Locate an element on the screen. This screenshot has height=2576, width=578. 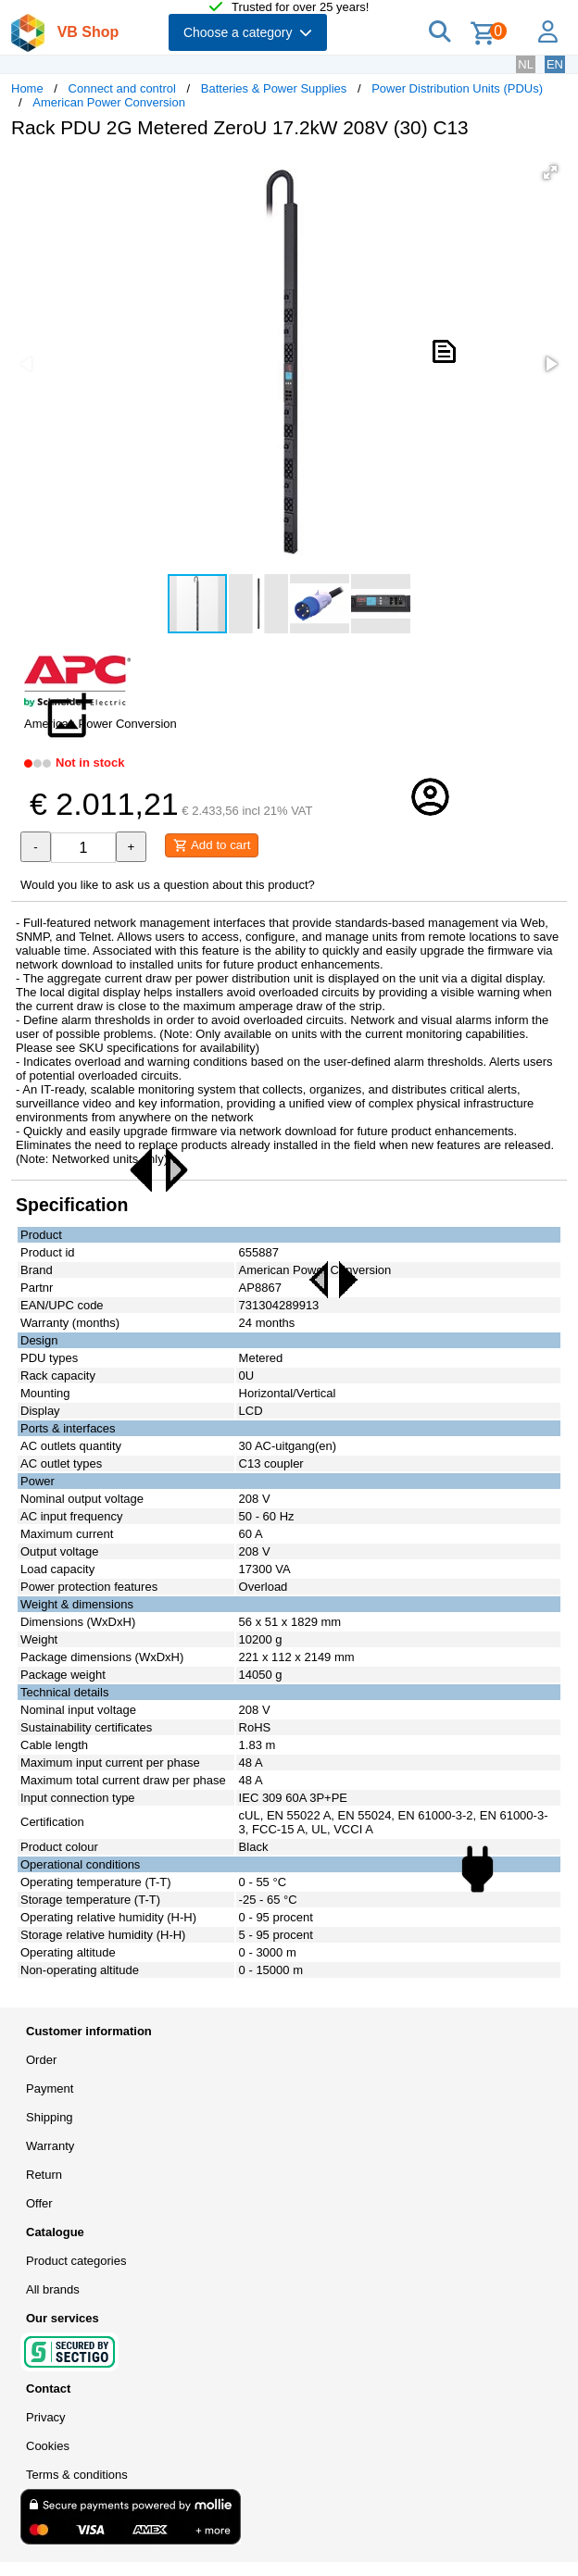
add a new photo to the gallery is located at coordinates (69, 716).